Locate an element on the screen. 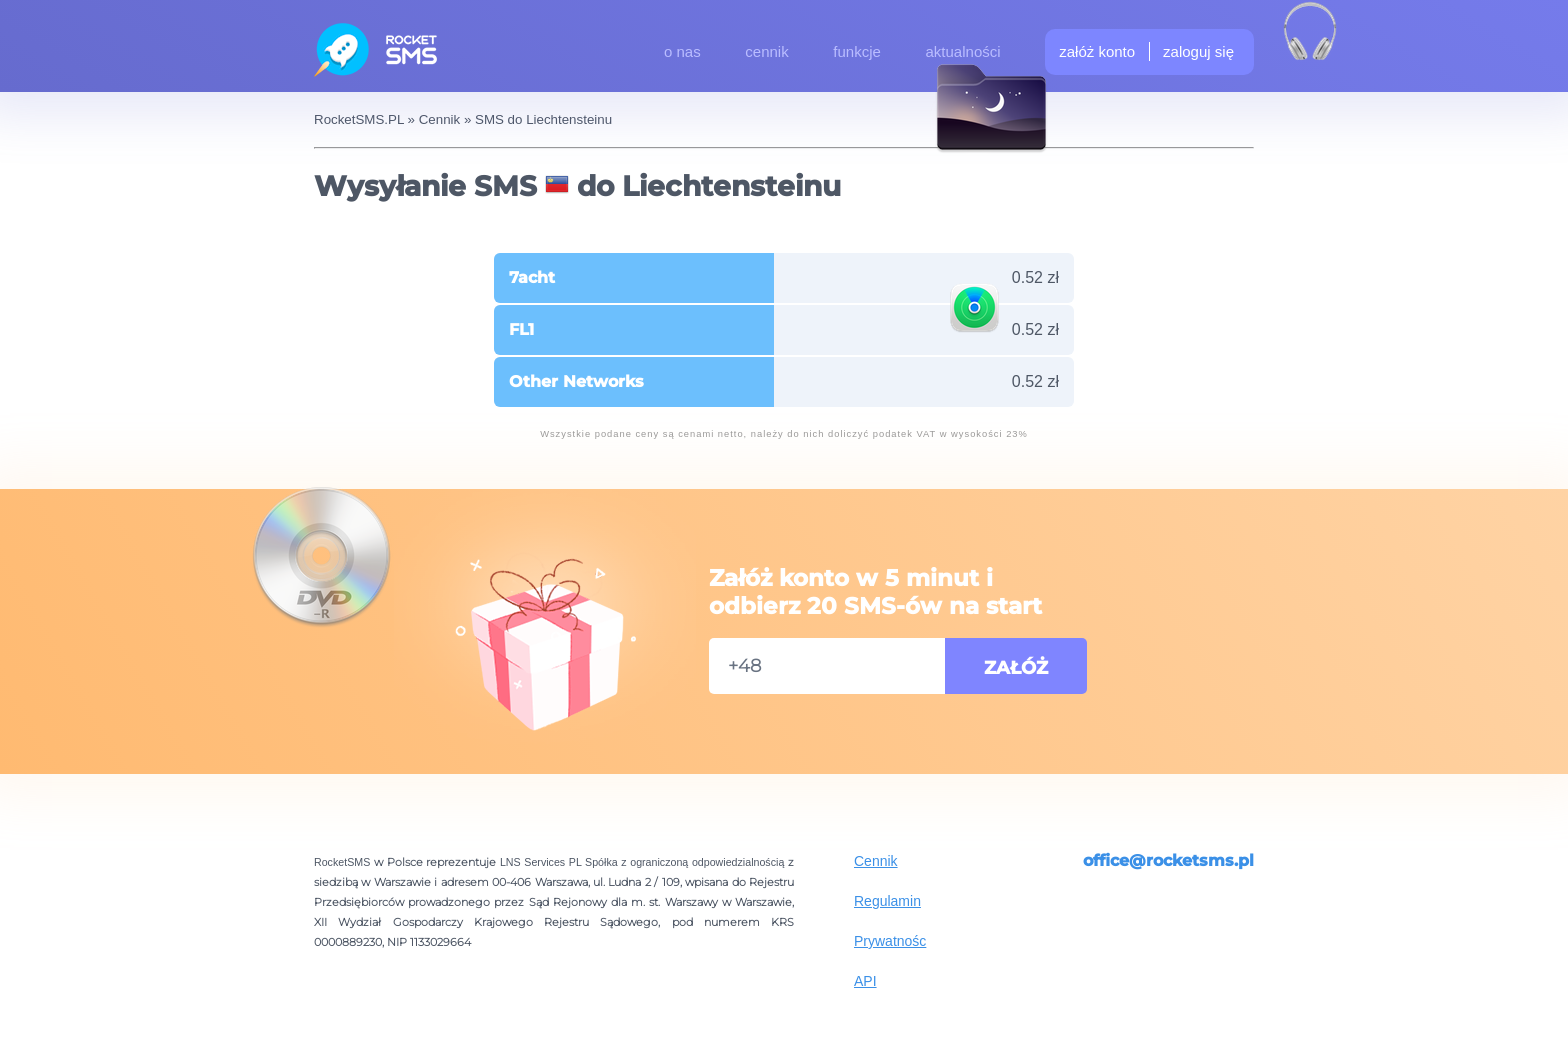  open pictures folder is located at coordinates (991, 110).